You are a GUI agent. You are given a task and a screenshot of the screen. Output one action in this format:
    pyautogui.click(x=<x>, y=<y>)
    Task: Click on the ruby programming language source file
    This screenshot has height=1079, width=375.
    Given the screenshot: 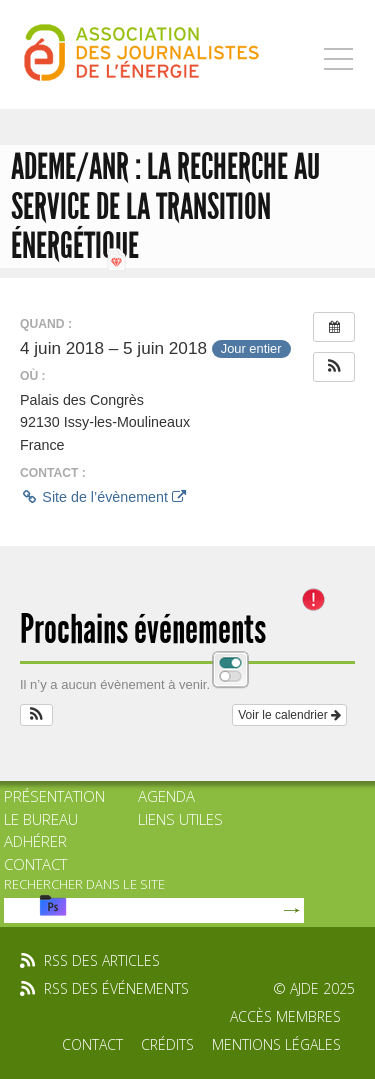 What is the action you would take?
    pyautogui.click(x=116, y=259)
    